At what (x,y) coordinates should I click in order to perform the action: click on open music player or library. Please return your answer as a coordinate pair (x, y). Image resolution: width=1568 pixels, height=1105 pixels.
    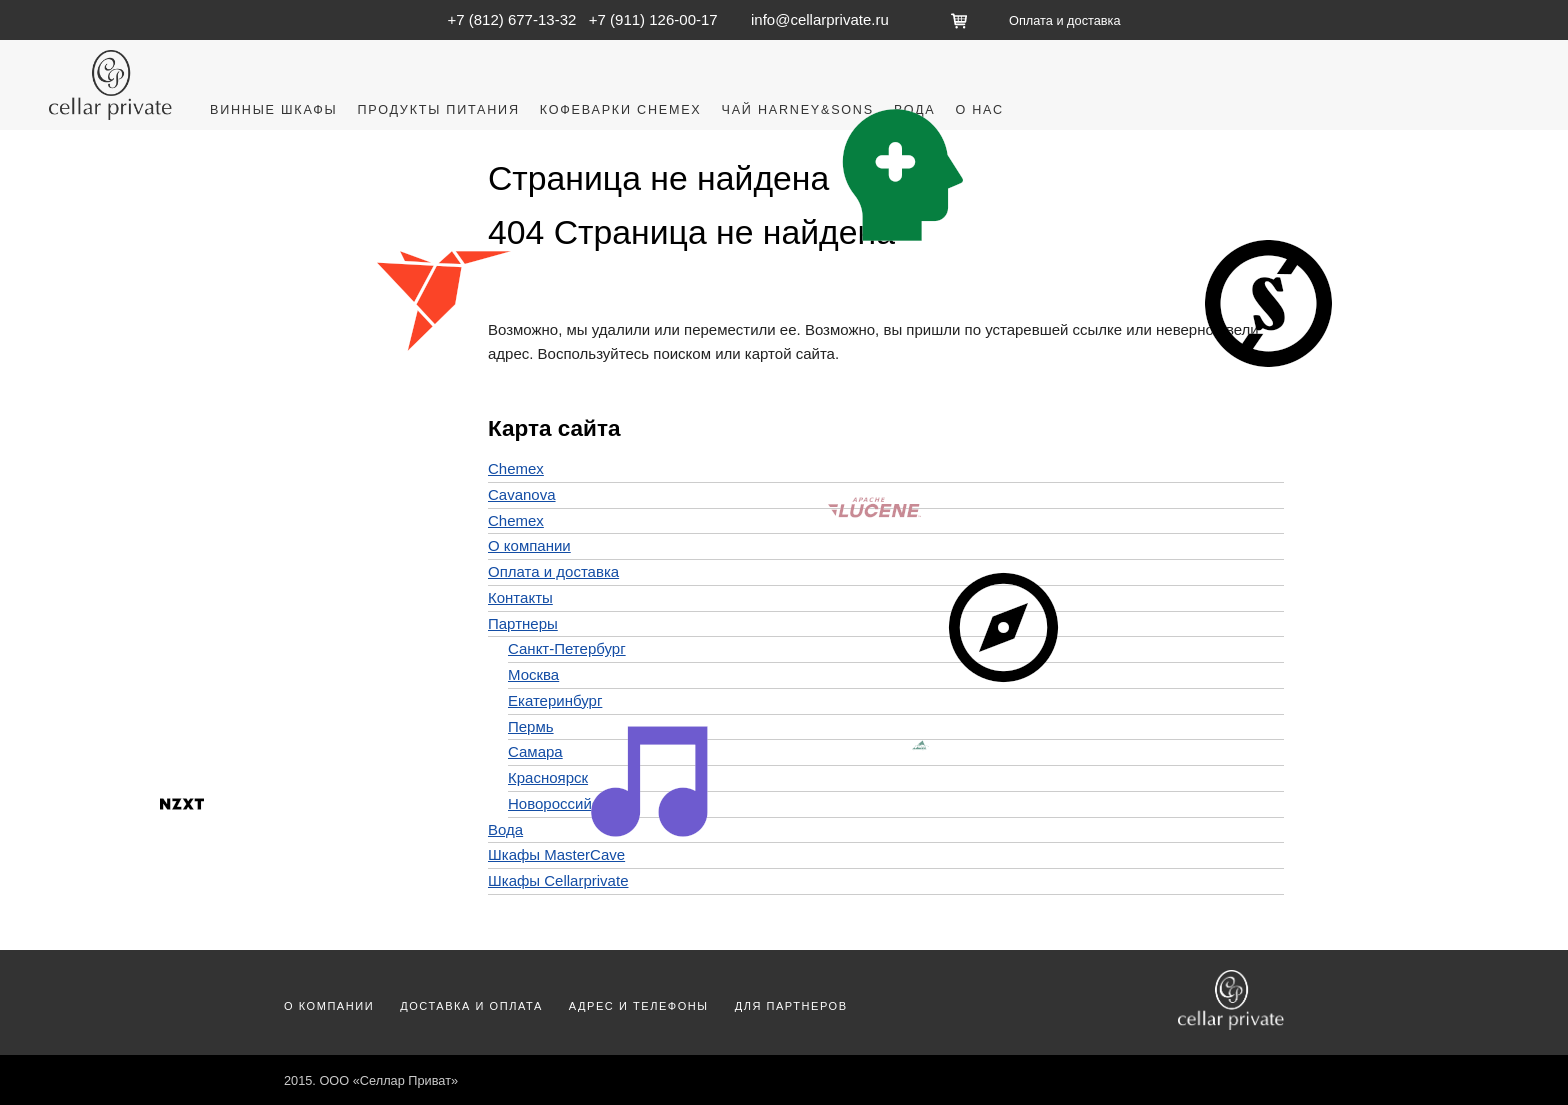
    Looking at the image, I should click on (658, 781).